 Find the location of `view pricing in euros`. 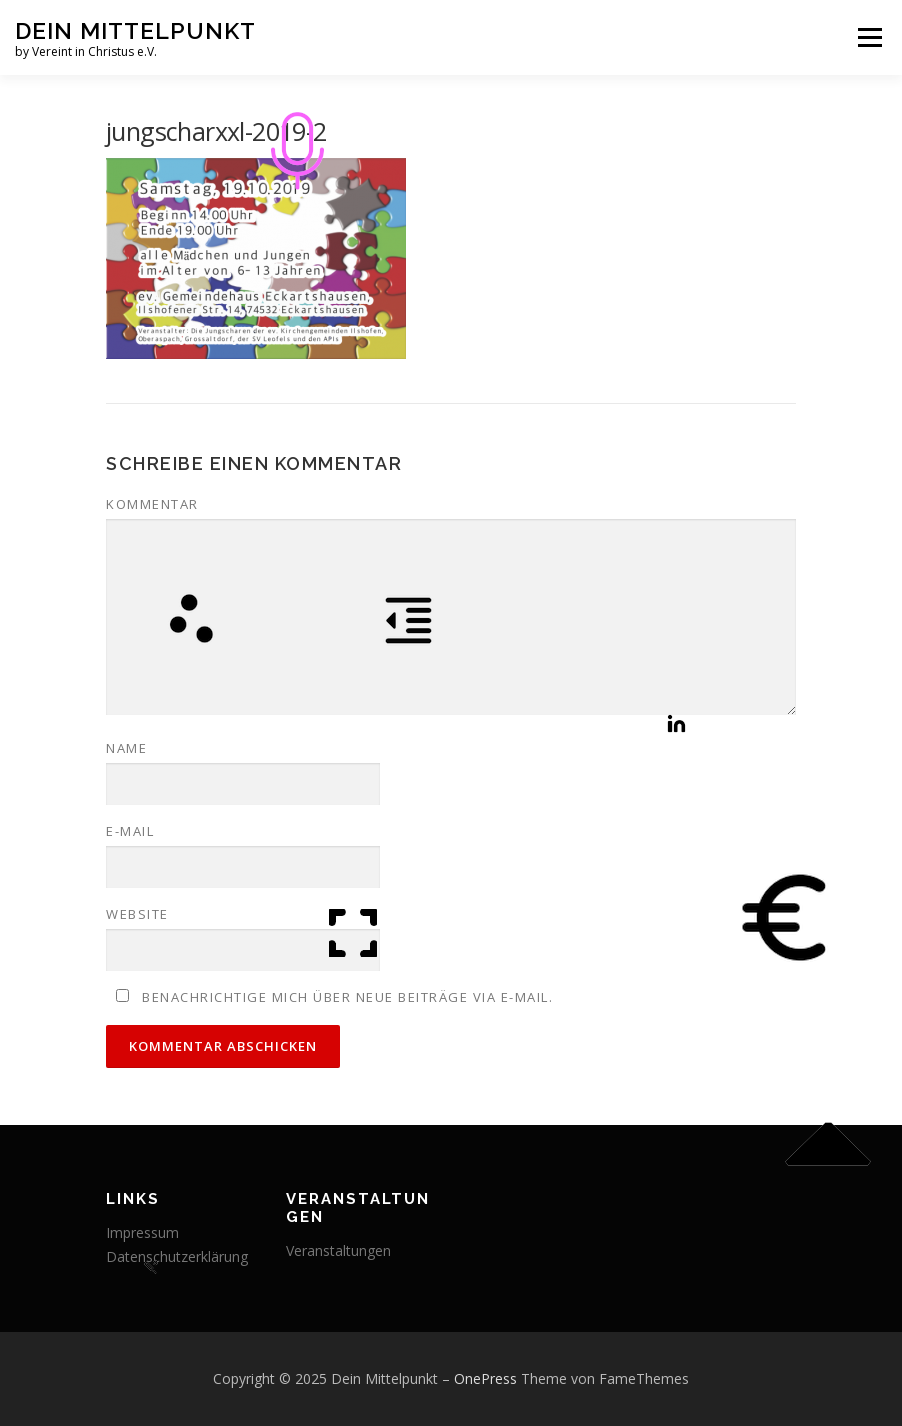

view pricing in euros is located at coordinates (785, 917).